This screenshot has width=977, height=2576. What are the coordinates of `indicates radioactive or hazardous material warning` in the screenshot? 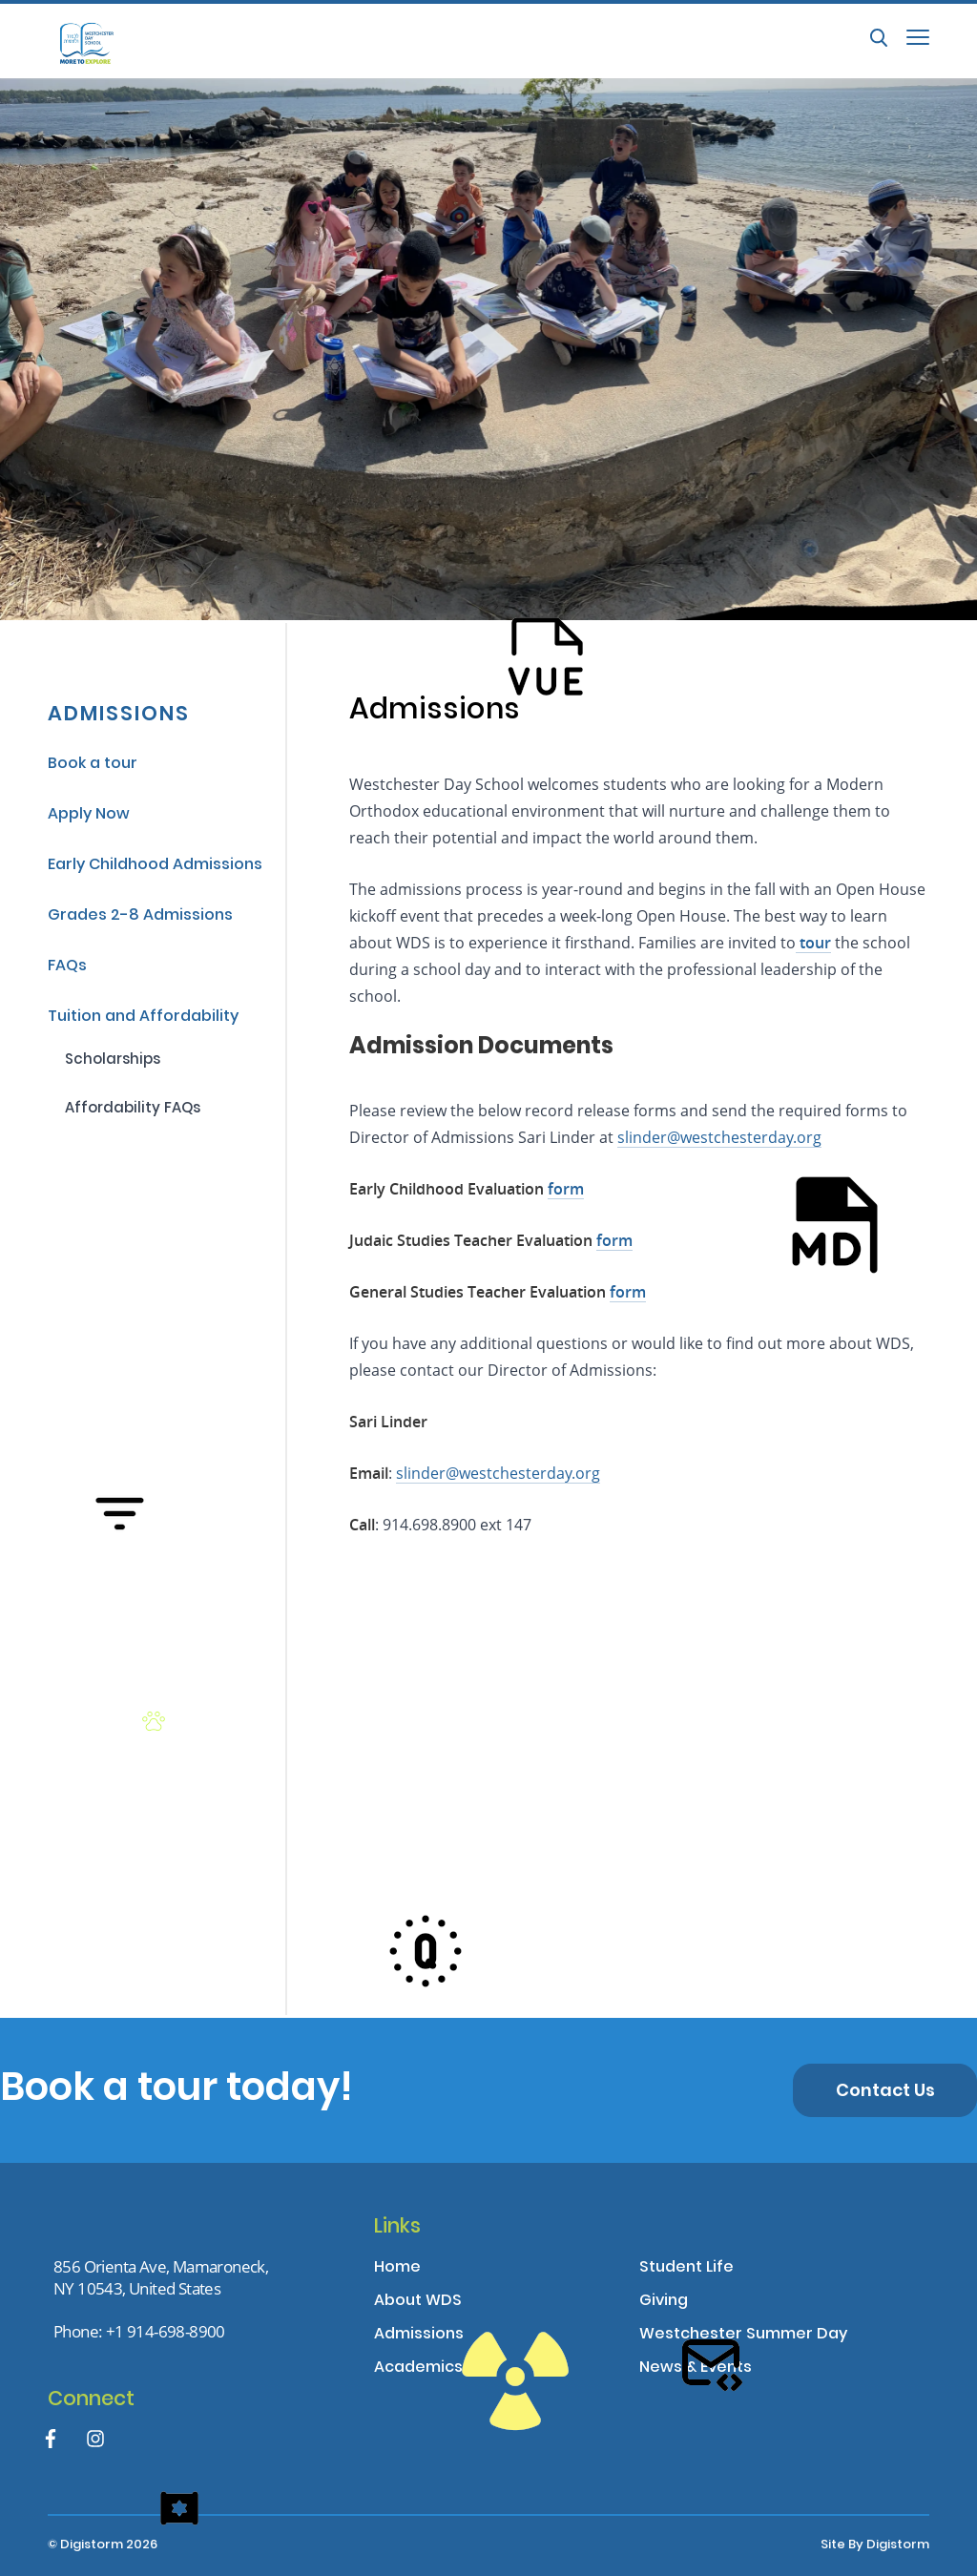 It's located at (515, 2377).